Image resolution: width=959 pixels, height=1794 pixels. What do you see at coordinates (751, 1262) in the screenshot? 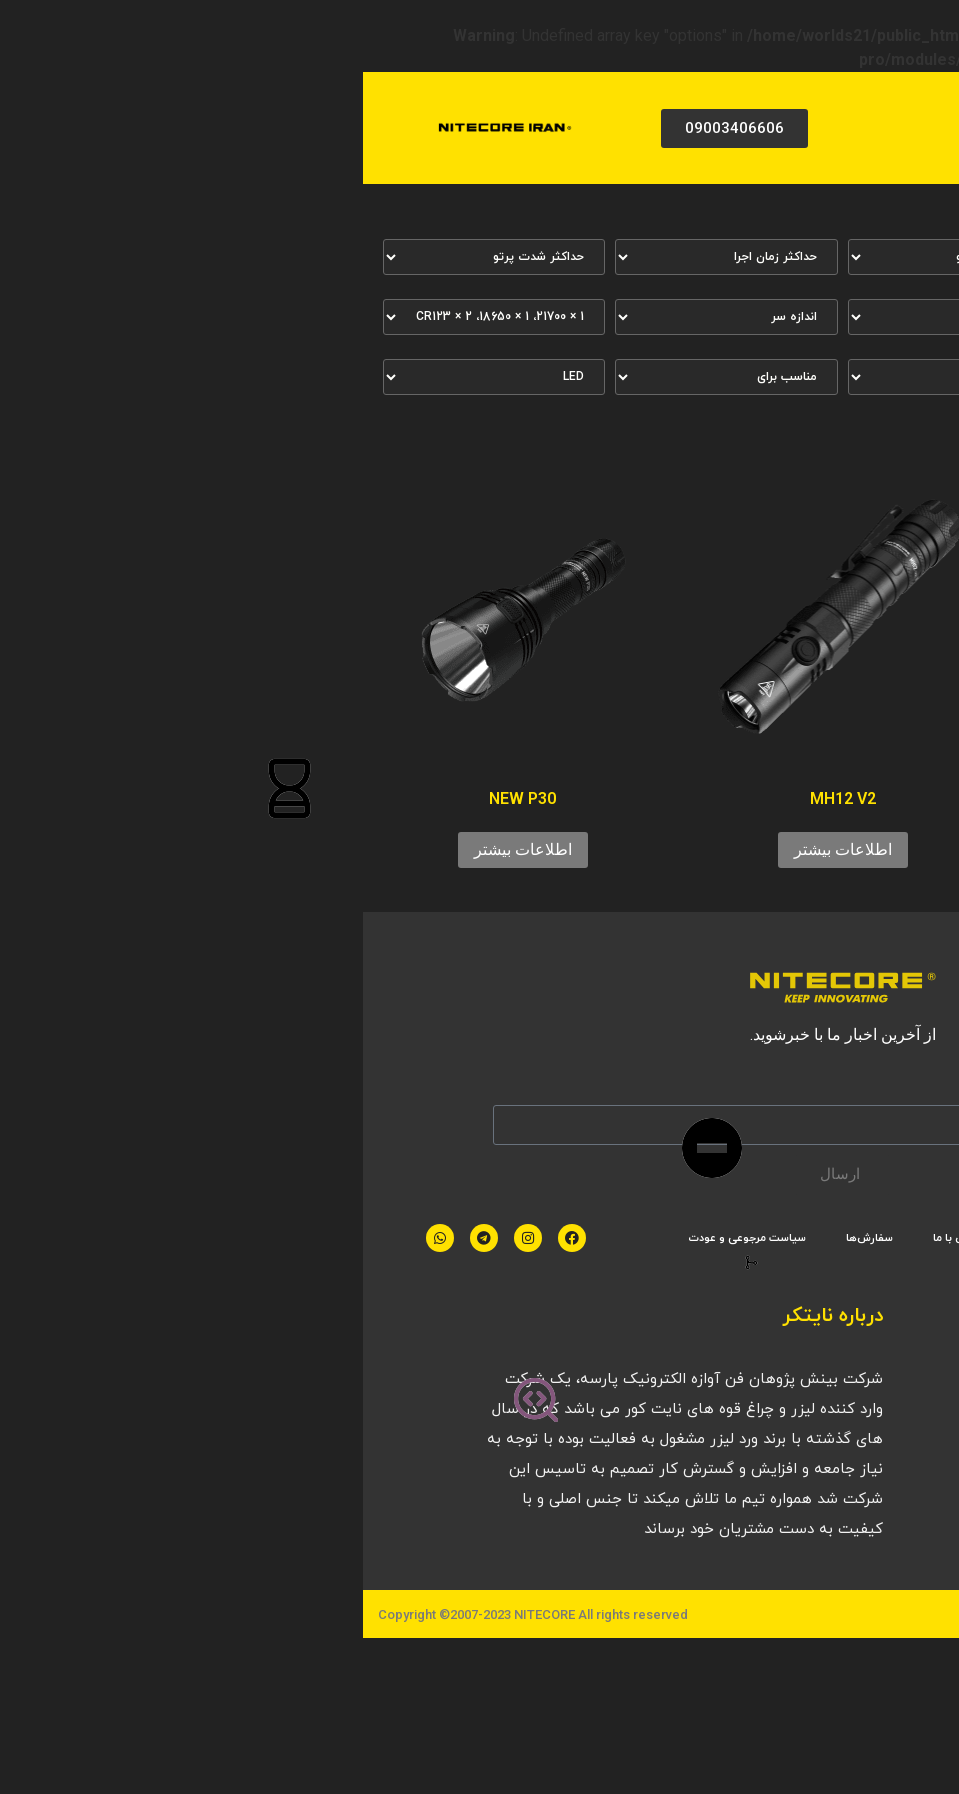
I see `merge branches in version control` at bounding box center [751, 1262].